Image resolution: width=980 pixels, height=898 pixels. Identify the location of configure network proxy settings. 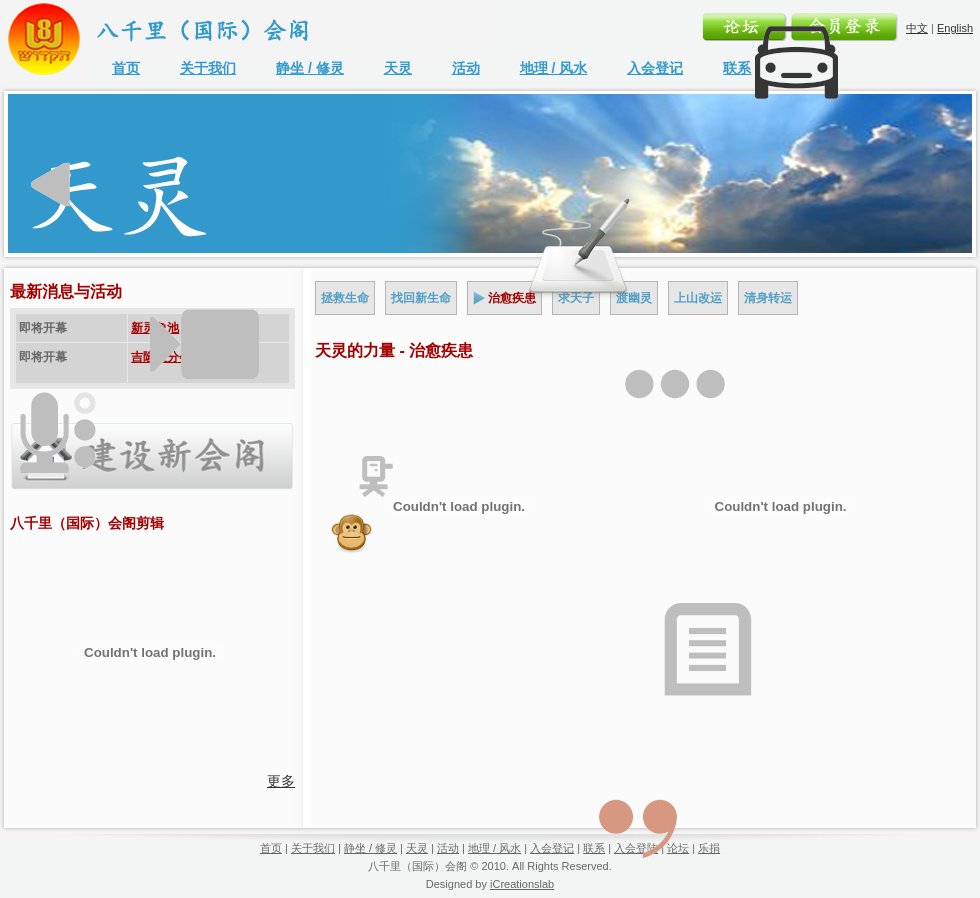
(377, 476).